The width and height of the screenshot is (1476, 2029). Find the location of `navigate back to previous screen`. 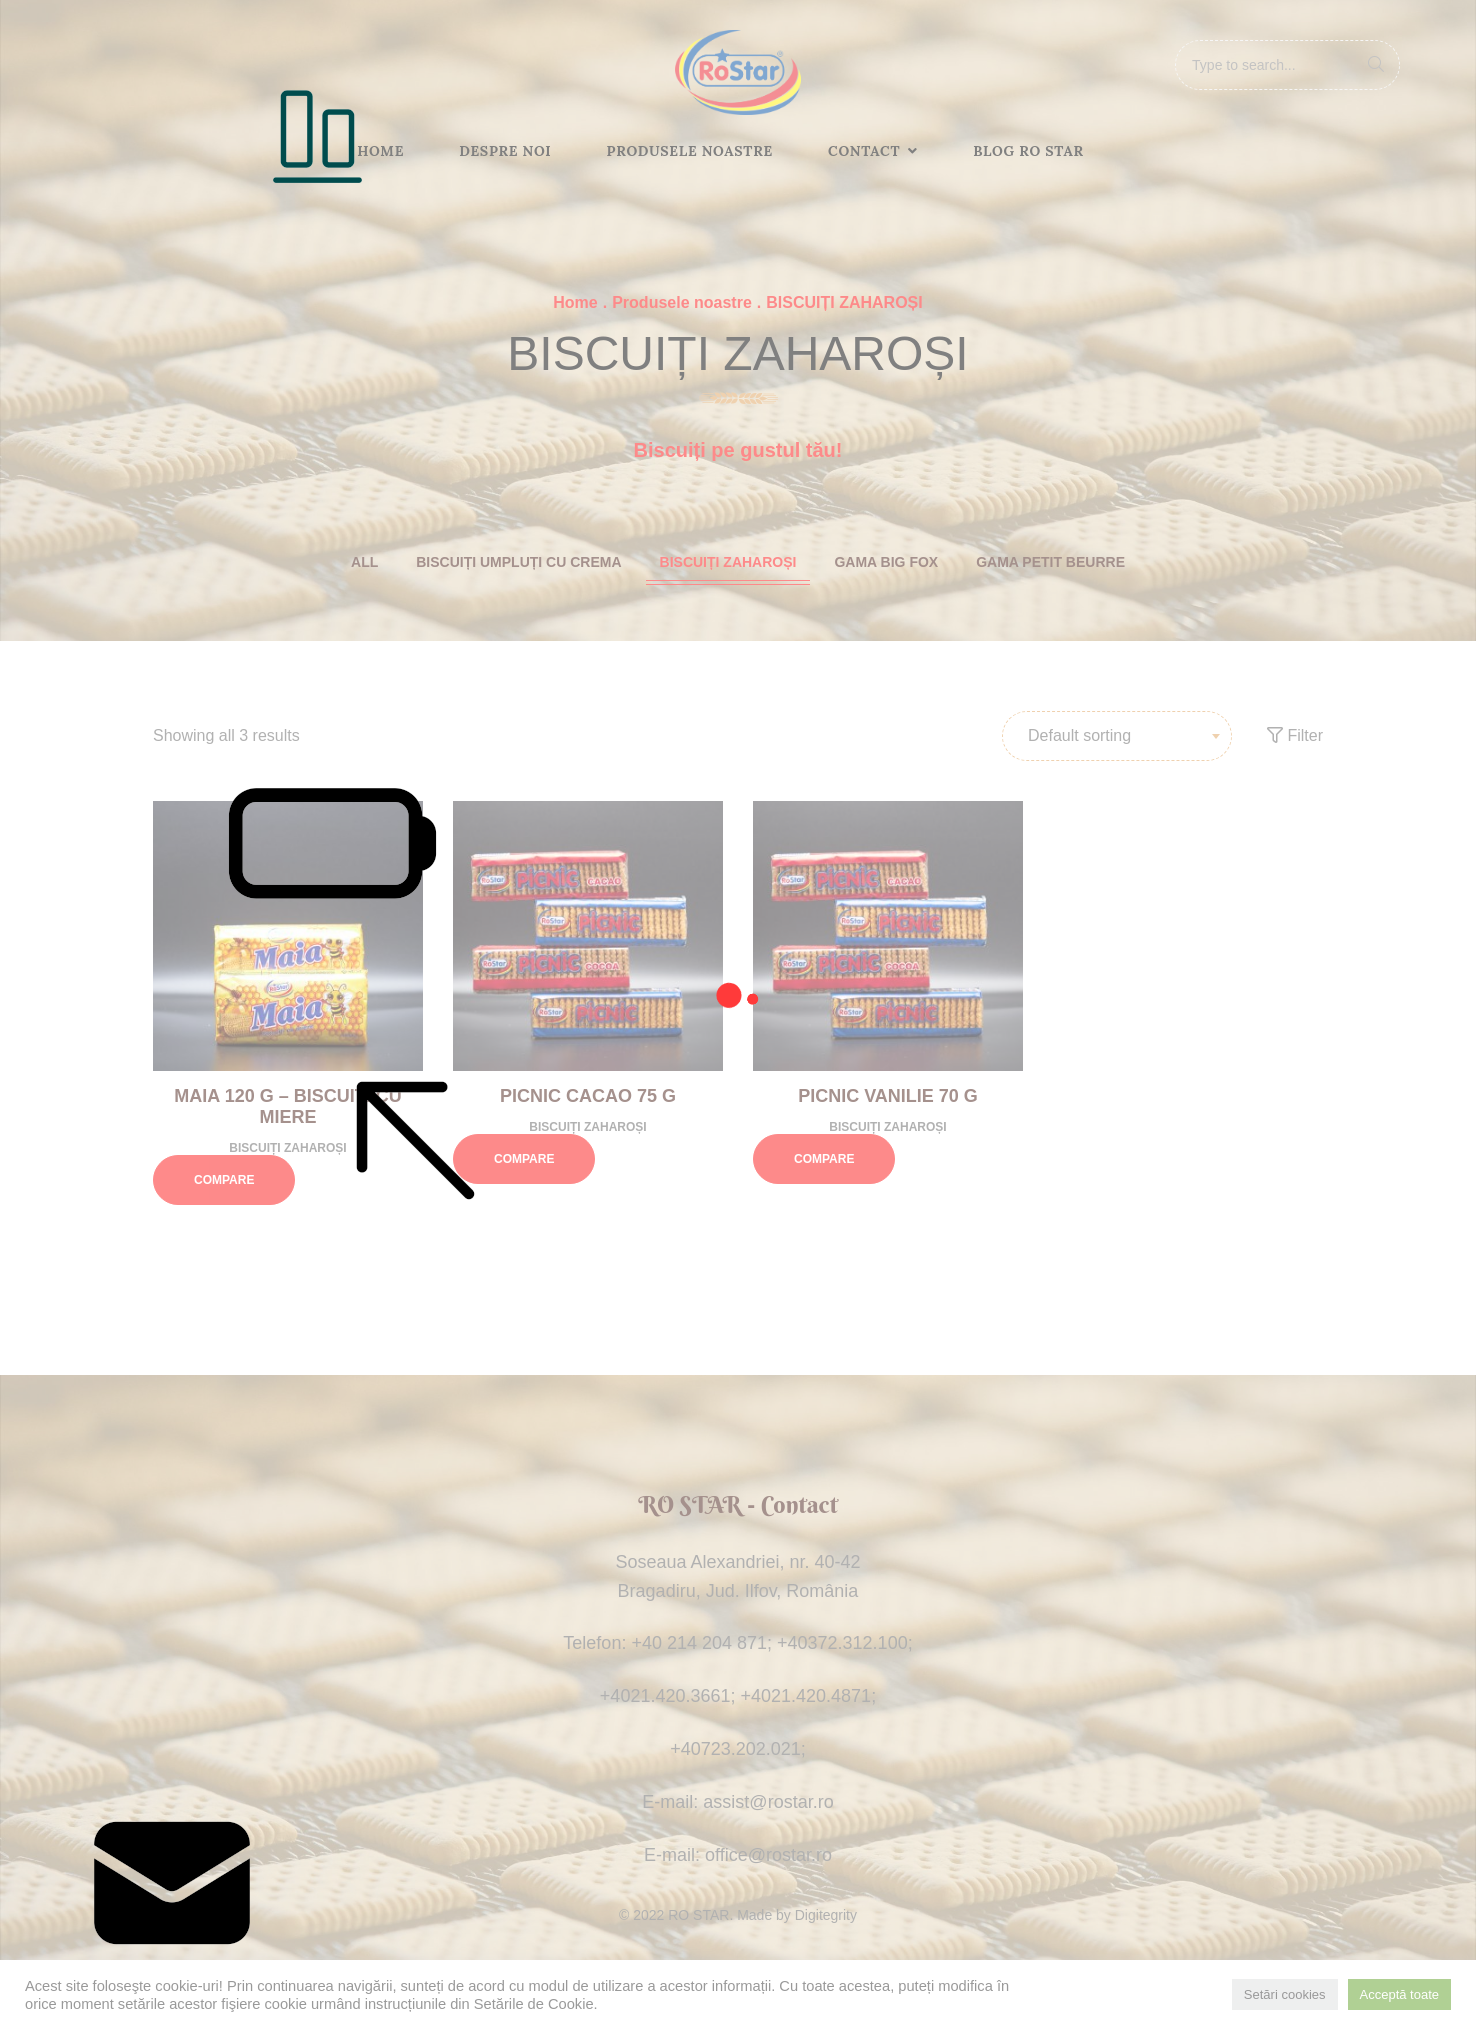

navigate back to previous screen is located at coordinates (415, 1140).